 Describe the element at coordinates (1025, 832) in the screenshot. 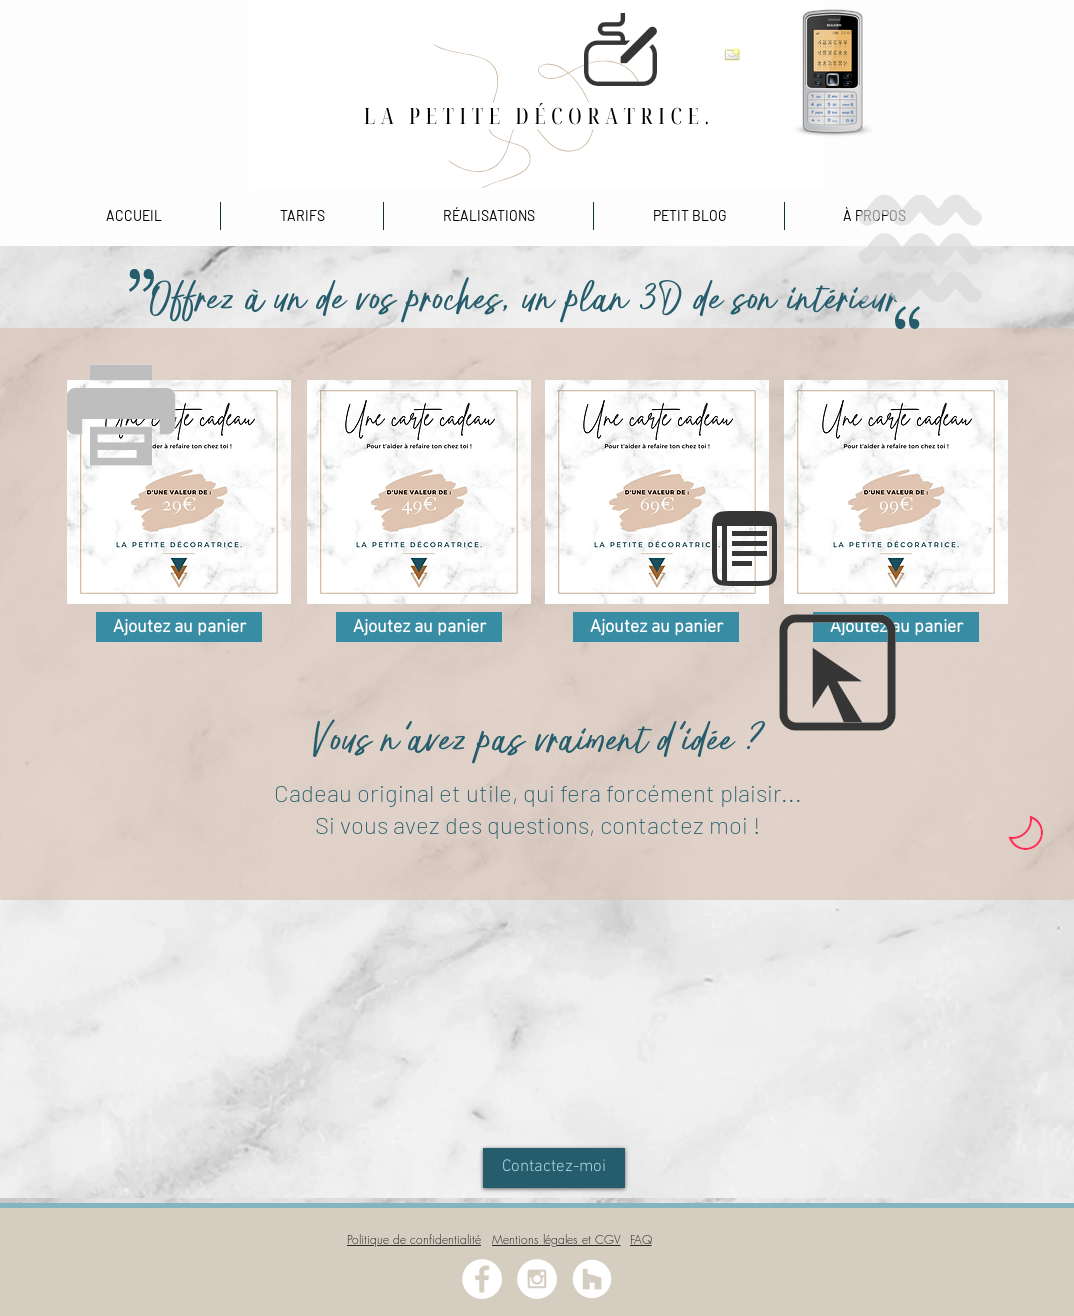

I see `indicates half-width input mode is active in fcitx` at that location.